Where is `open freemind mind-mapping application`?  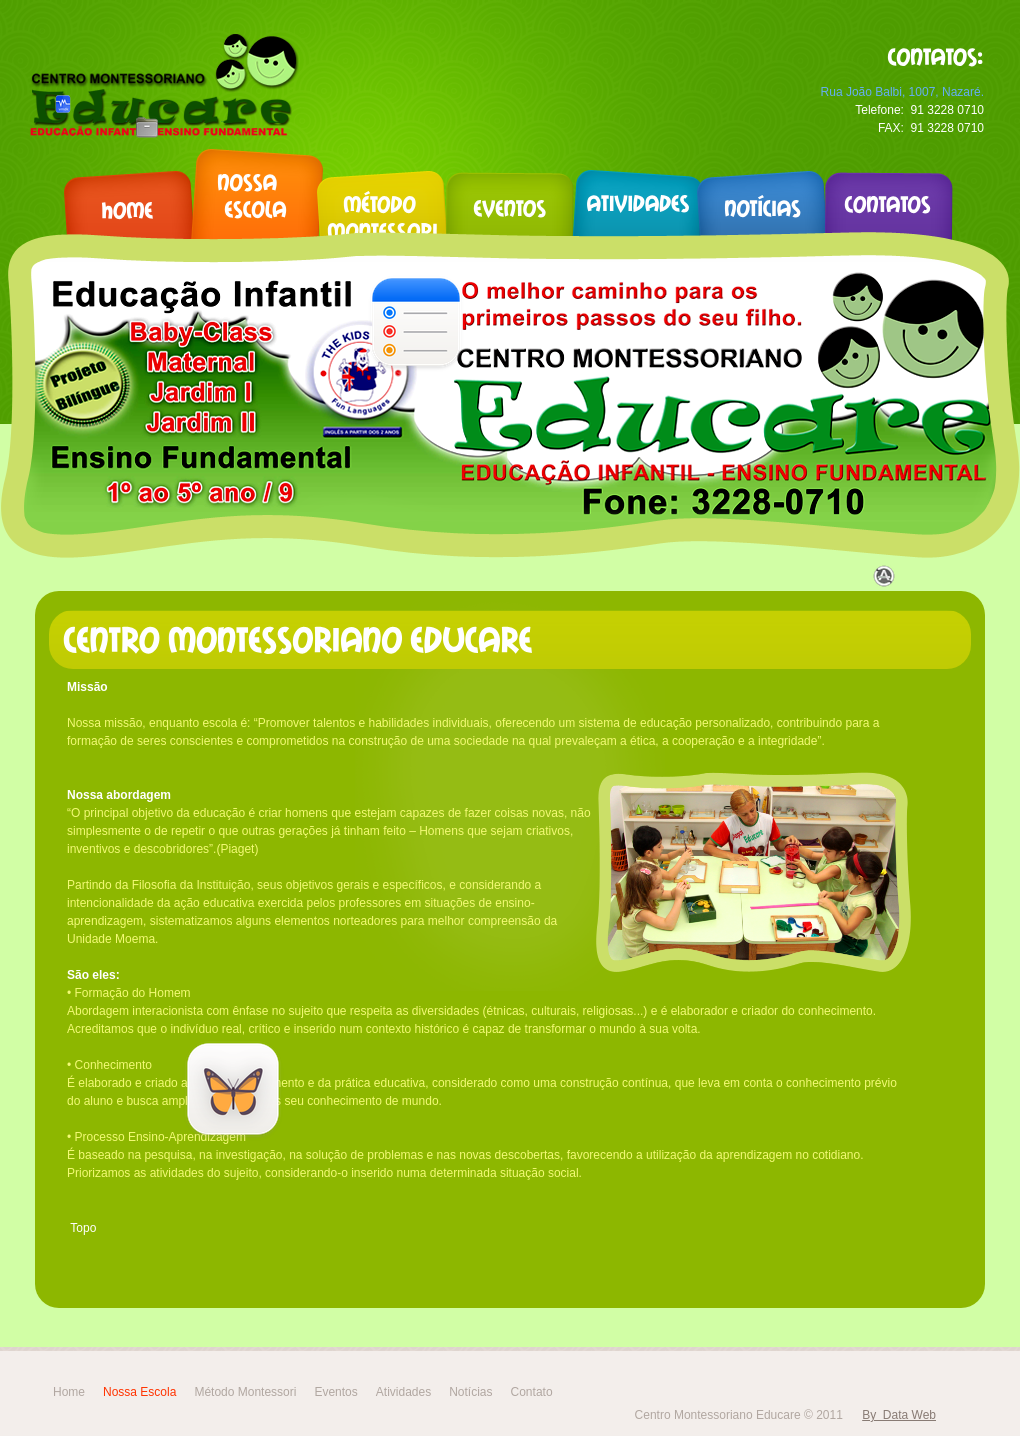
open freemind mind-mapping application is located at coordinates (233, 1089).